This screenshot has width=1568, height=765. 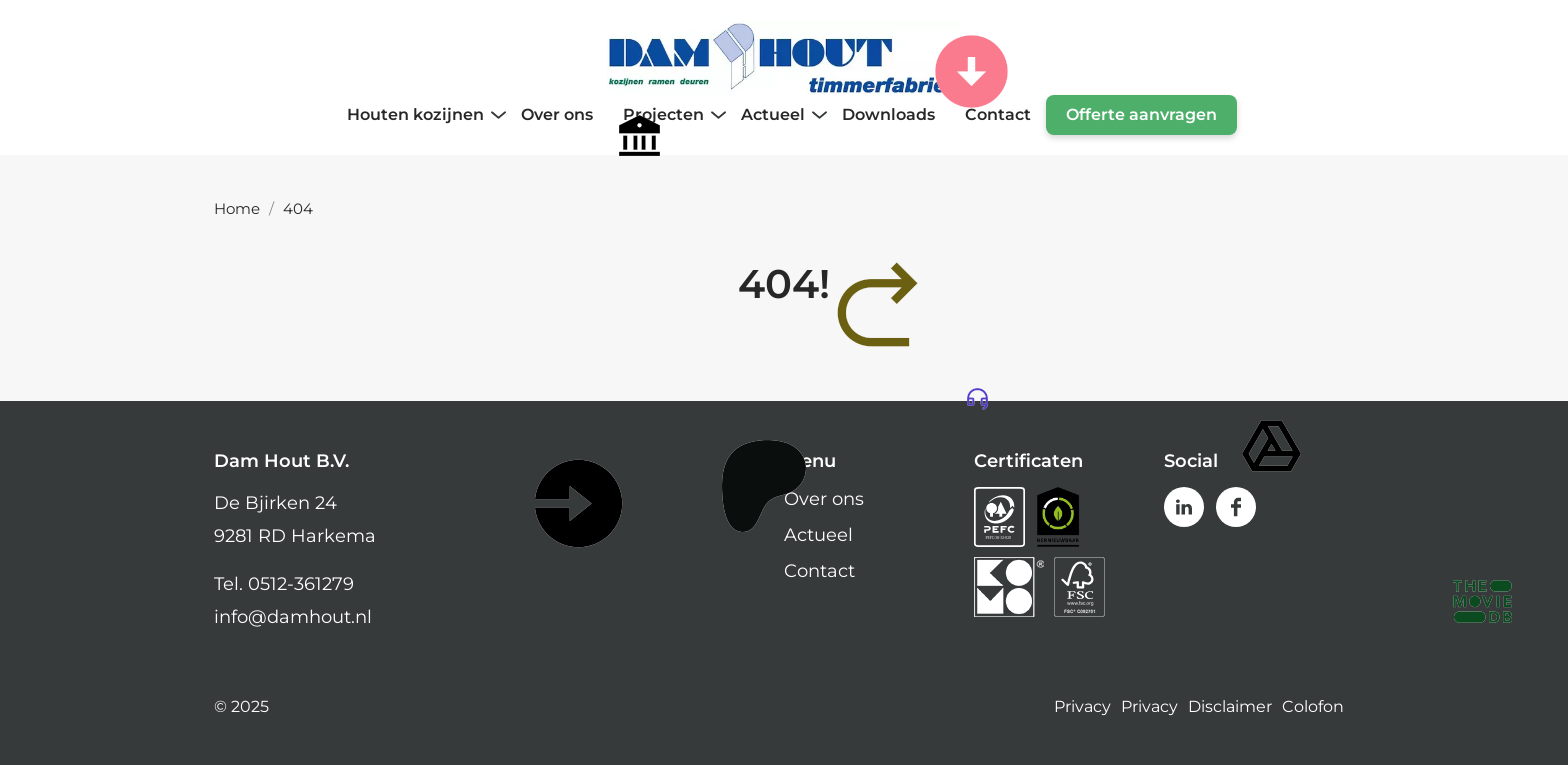 I want to click on open Google Drive, so click(x=1271, y=446).